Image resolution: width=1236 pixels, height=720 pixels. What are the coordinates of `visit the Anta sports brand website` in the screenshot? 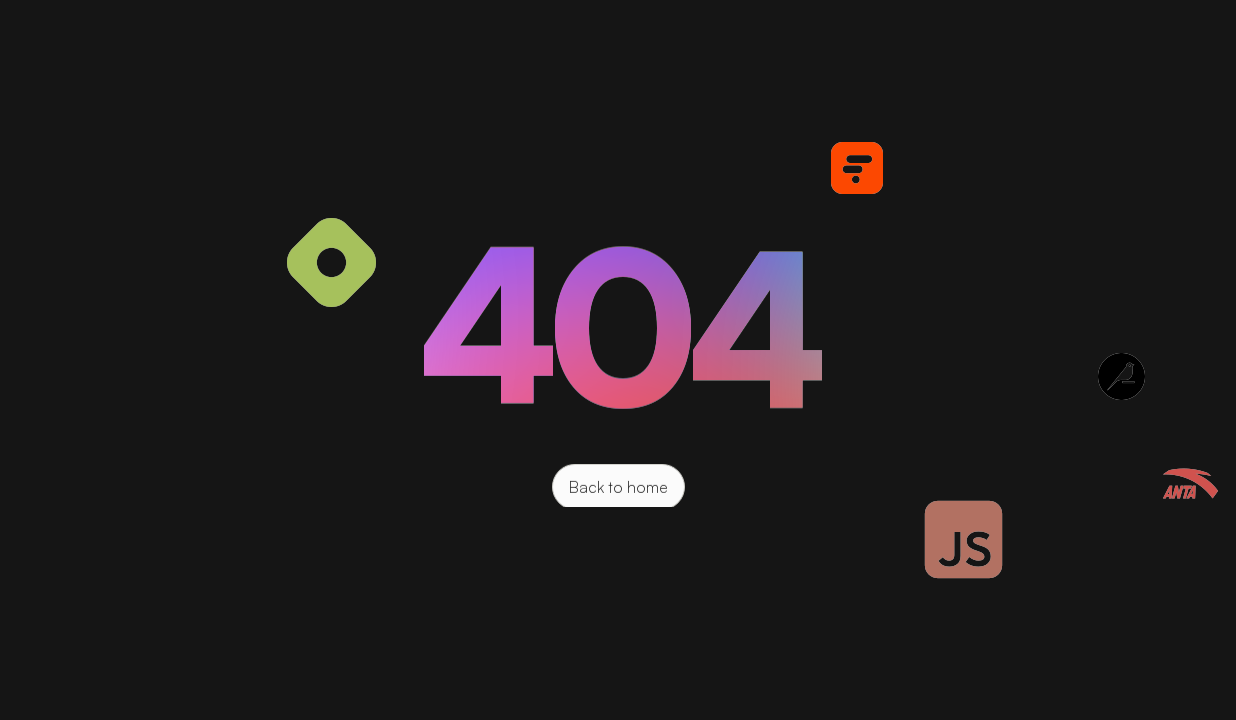 It's located at (1190, 483).